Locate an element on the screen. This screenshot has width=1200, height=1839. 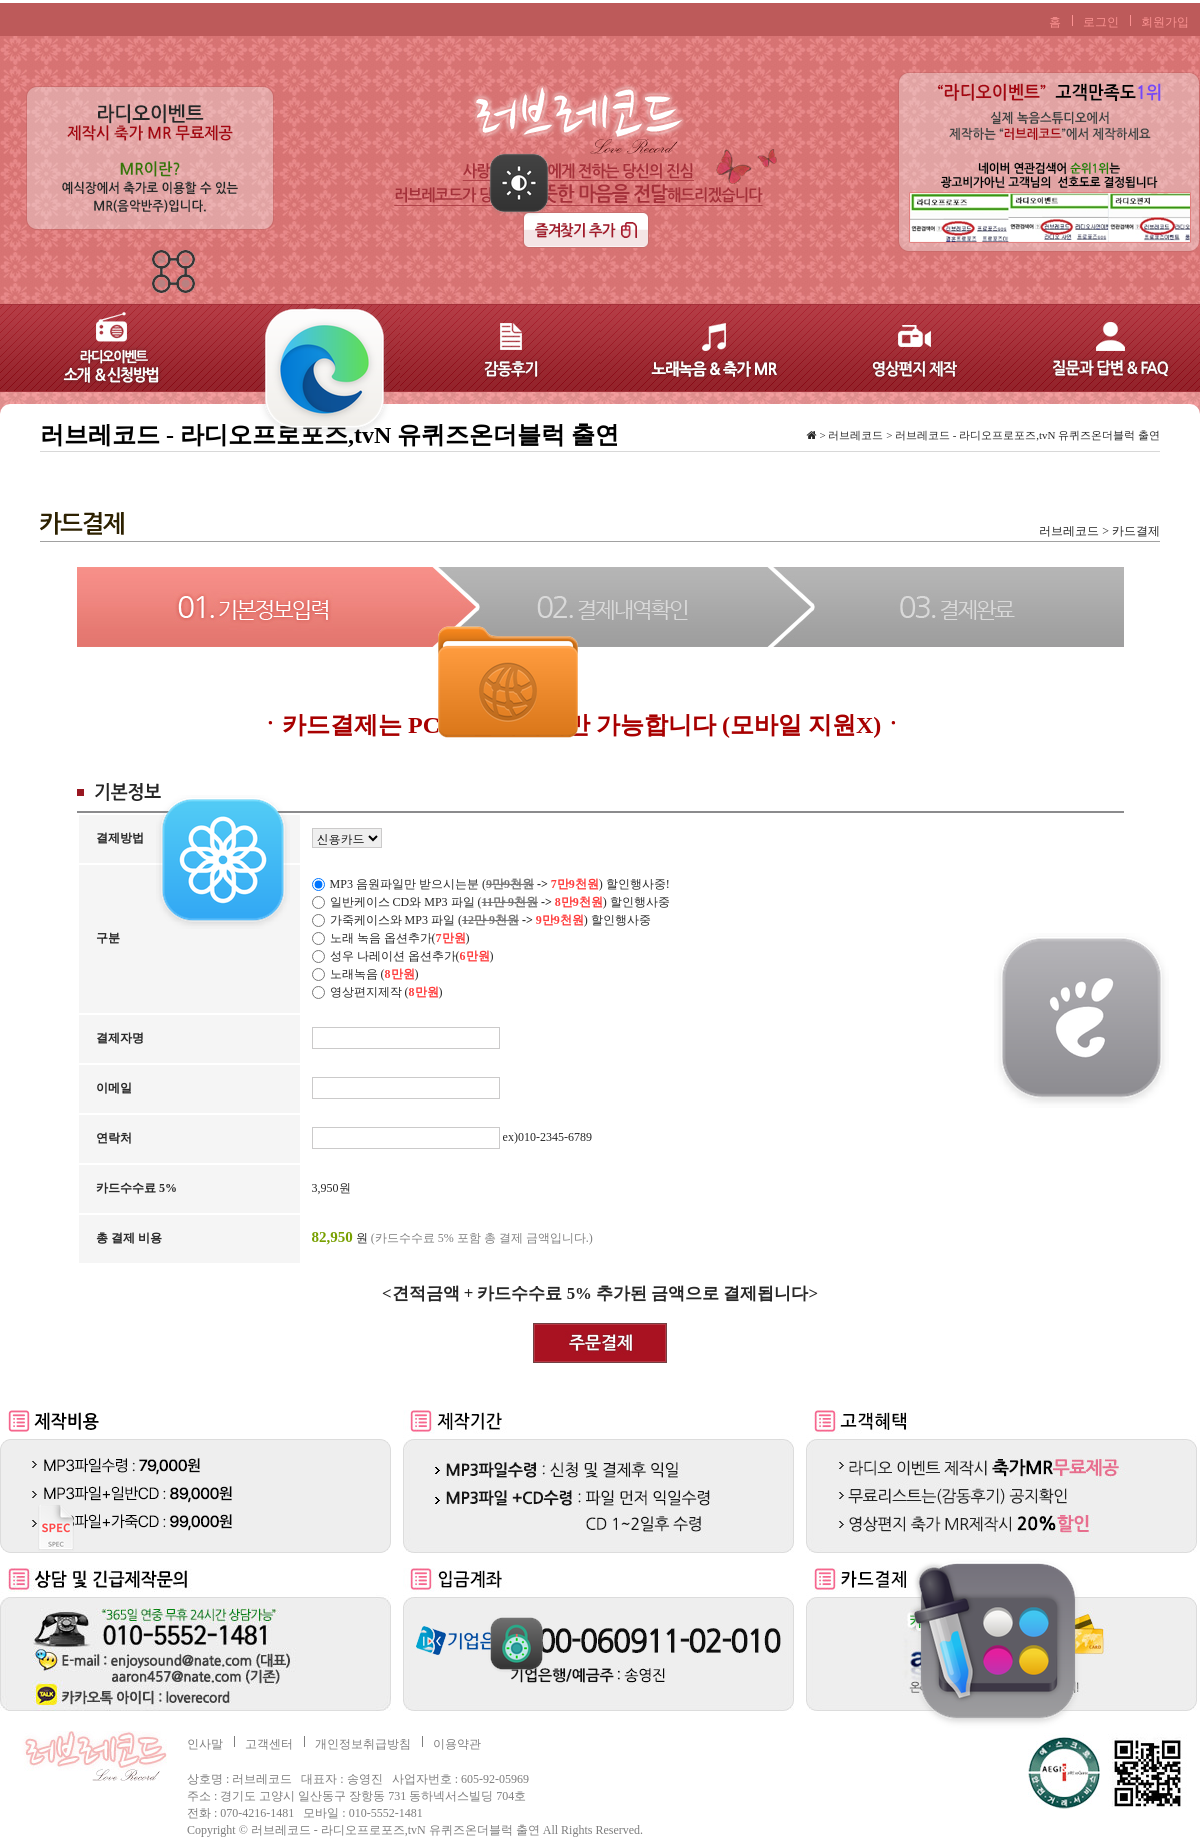
access GNOME desktop configuration settings is located at coordinates (1081, 1020).